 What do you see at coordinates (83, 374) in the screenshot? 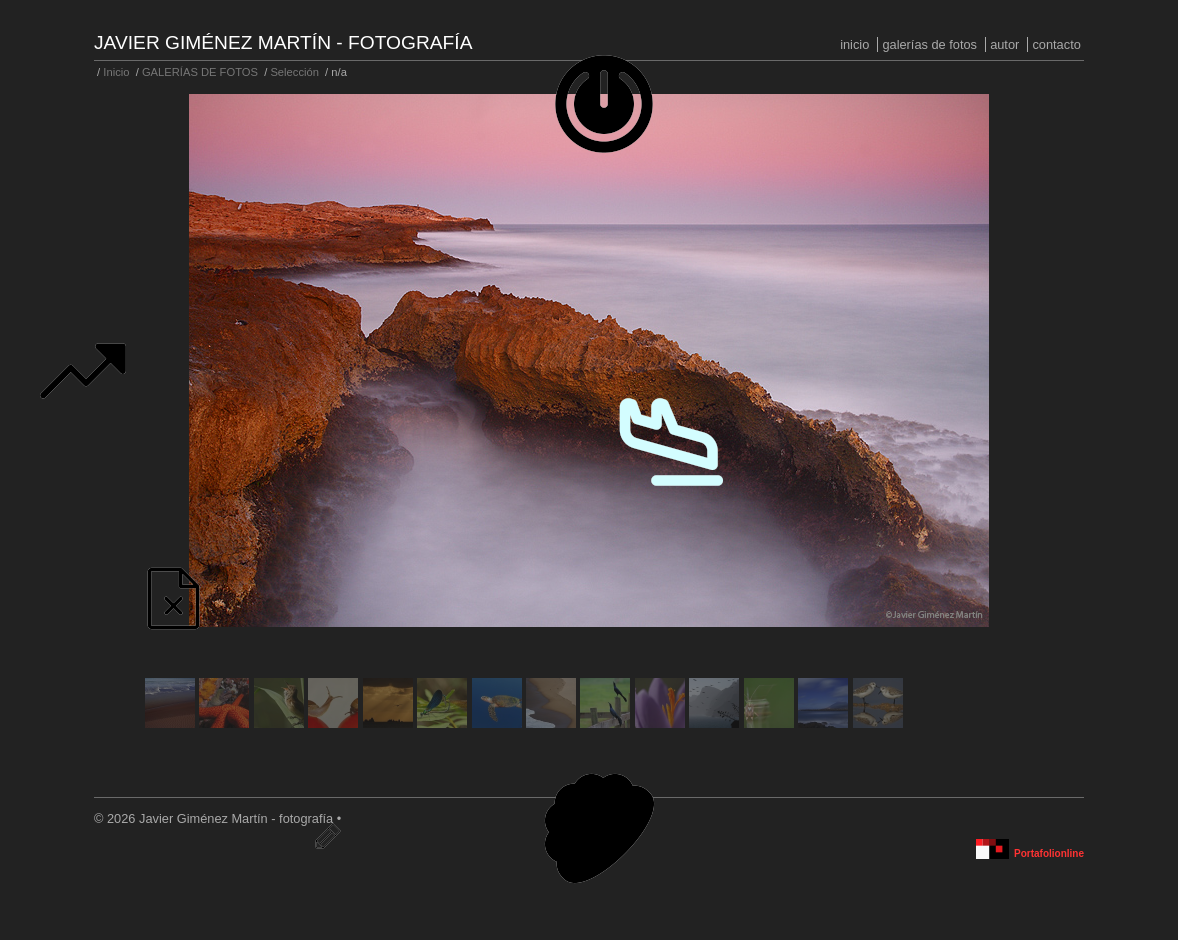
I see `view trending or popular content` at bounding box center [83, 374].